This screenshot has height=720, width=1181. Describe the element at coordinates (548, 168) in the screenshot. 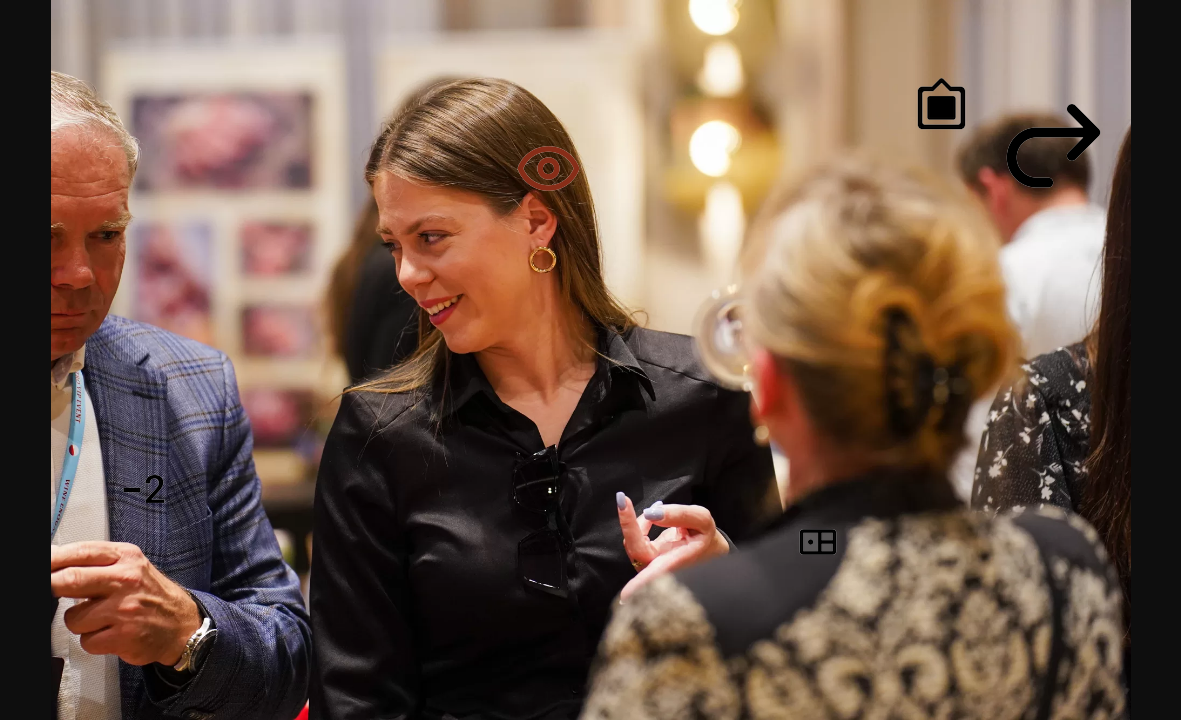

I see `view or preview content` at that location.